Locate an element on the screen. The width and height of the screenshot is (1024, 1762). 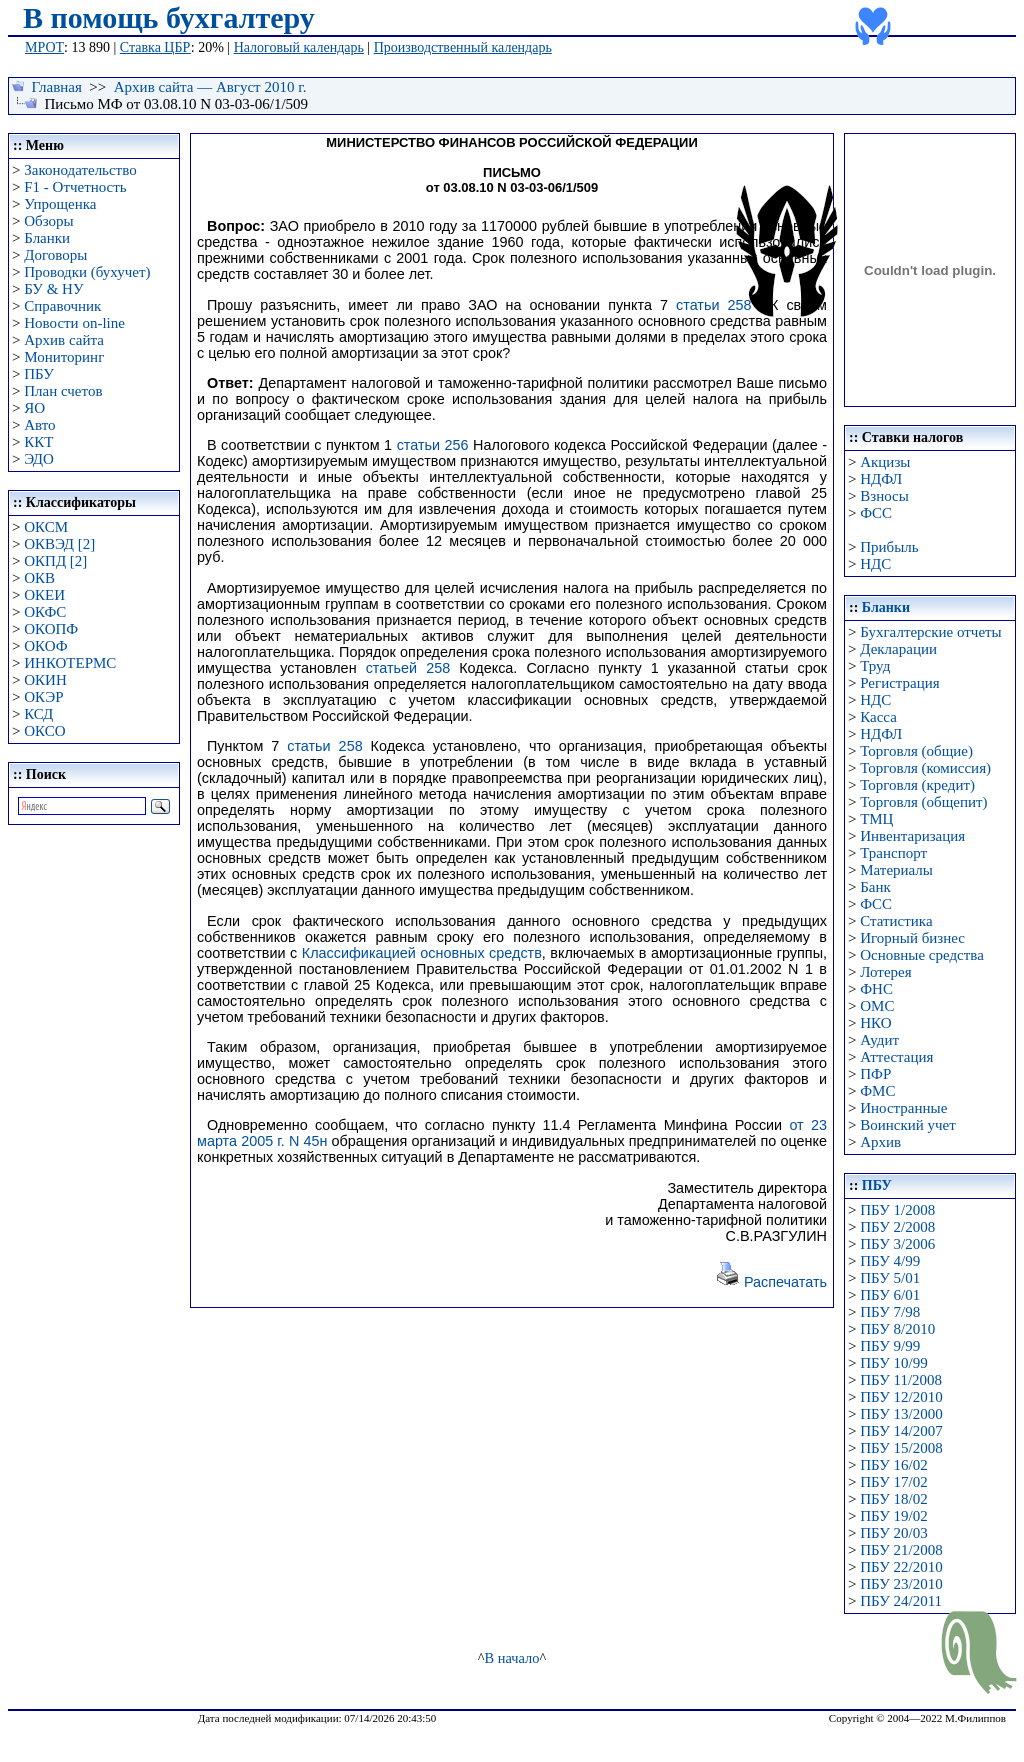
add to favorites or wishlist is located at coordinates (873, 26).